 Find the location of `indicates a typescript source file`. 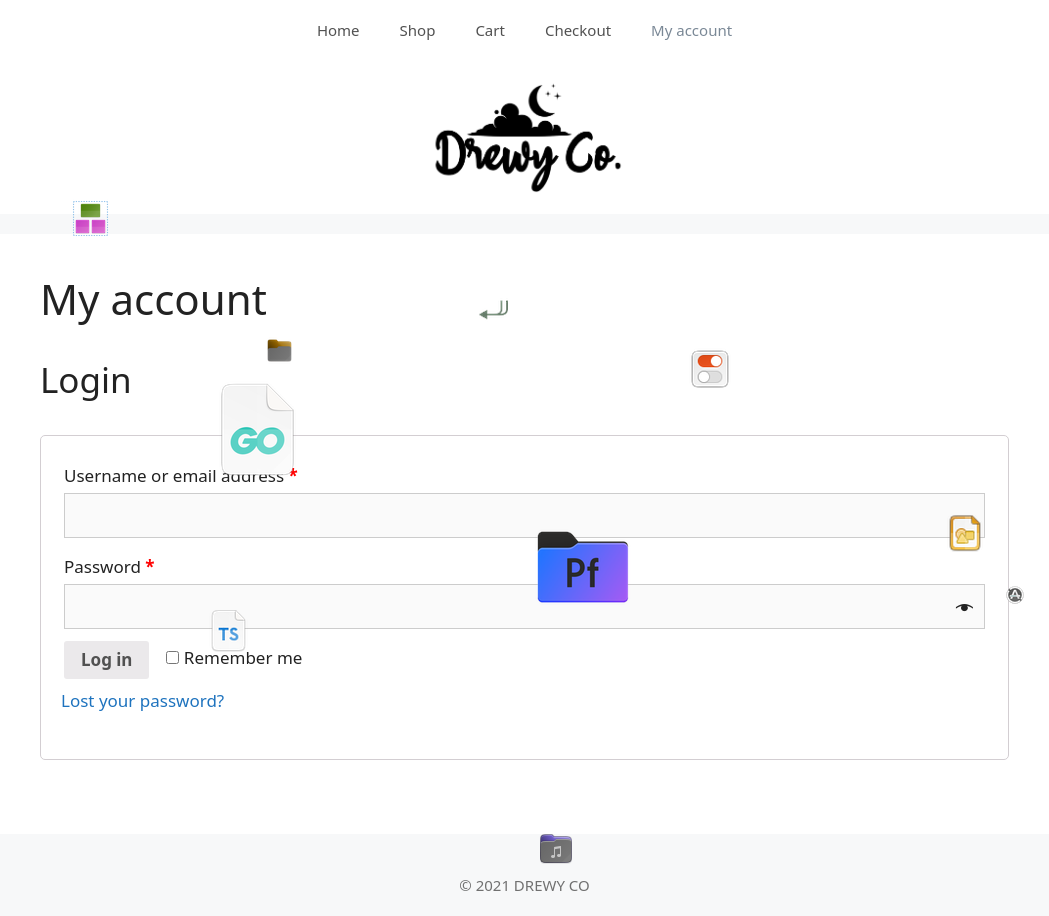

indicates a typescript source file is located at coordinates (228, 630).